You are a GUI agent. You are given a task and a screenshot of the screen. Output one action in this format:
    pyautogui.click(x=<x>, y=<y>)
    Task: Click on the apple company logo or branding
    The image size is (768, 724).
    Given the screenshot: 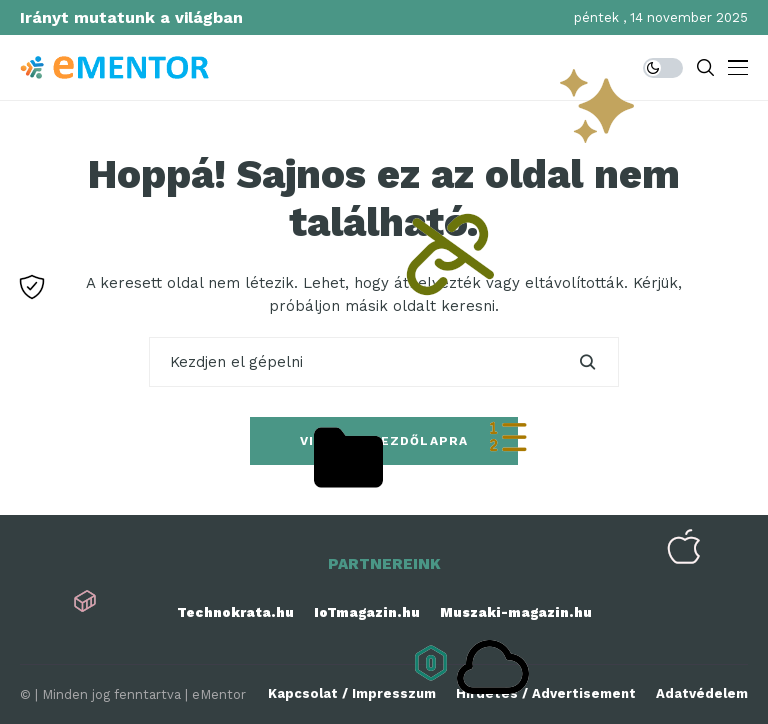 What is the action you would take?
    pyautogui.click(x=685, y=549)
    